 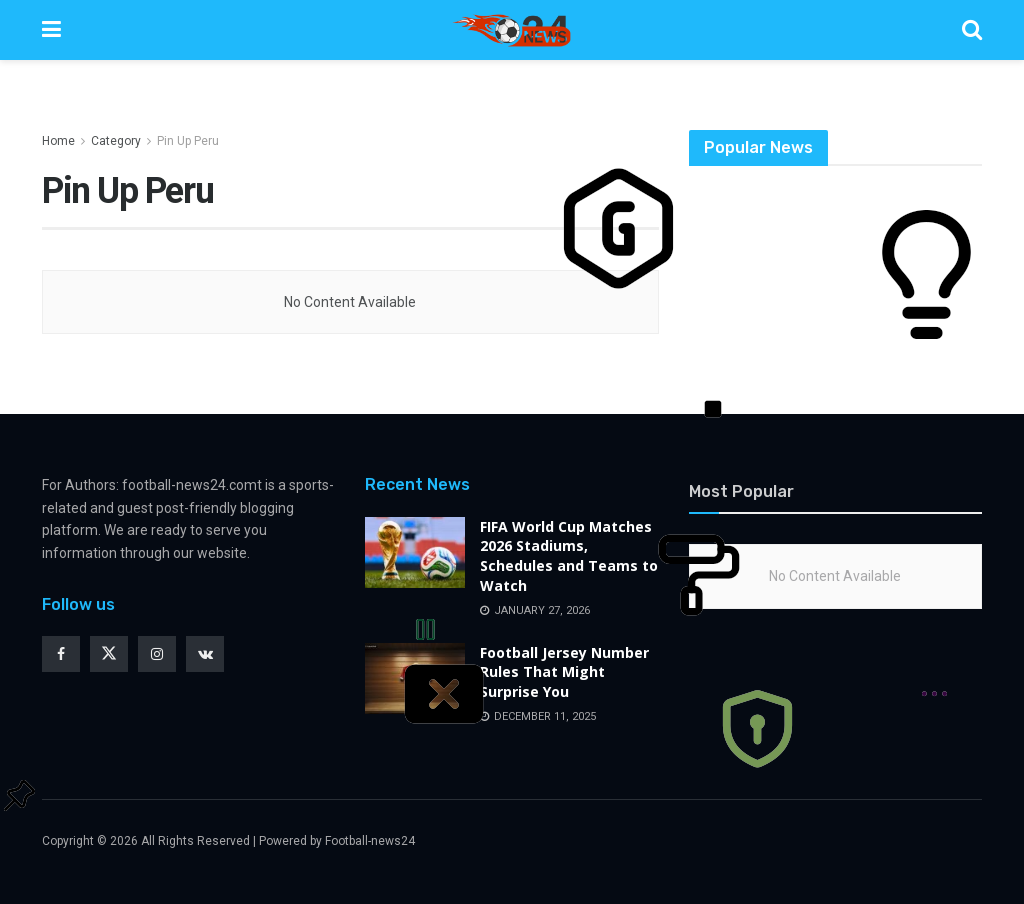 I want to click on switch to column layout view, so click(x=425, y=629).